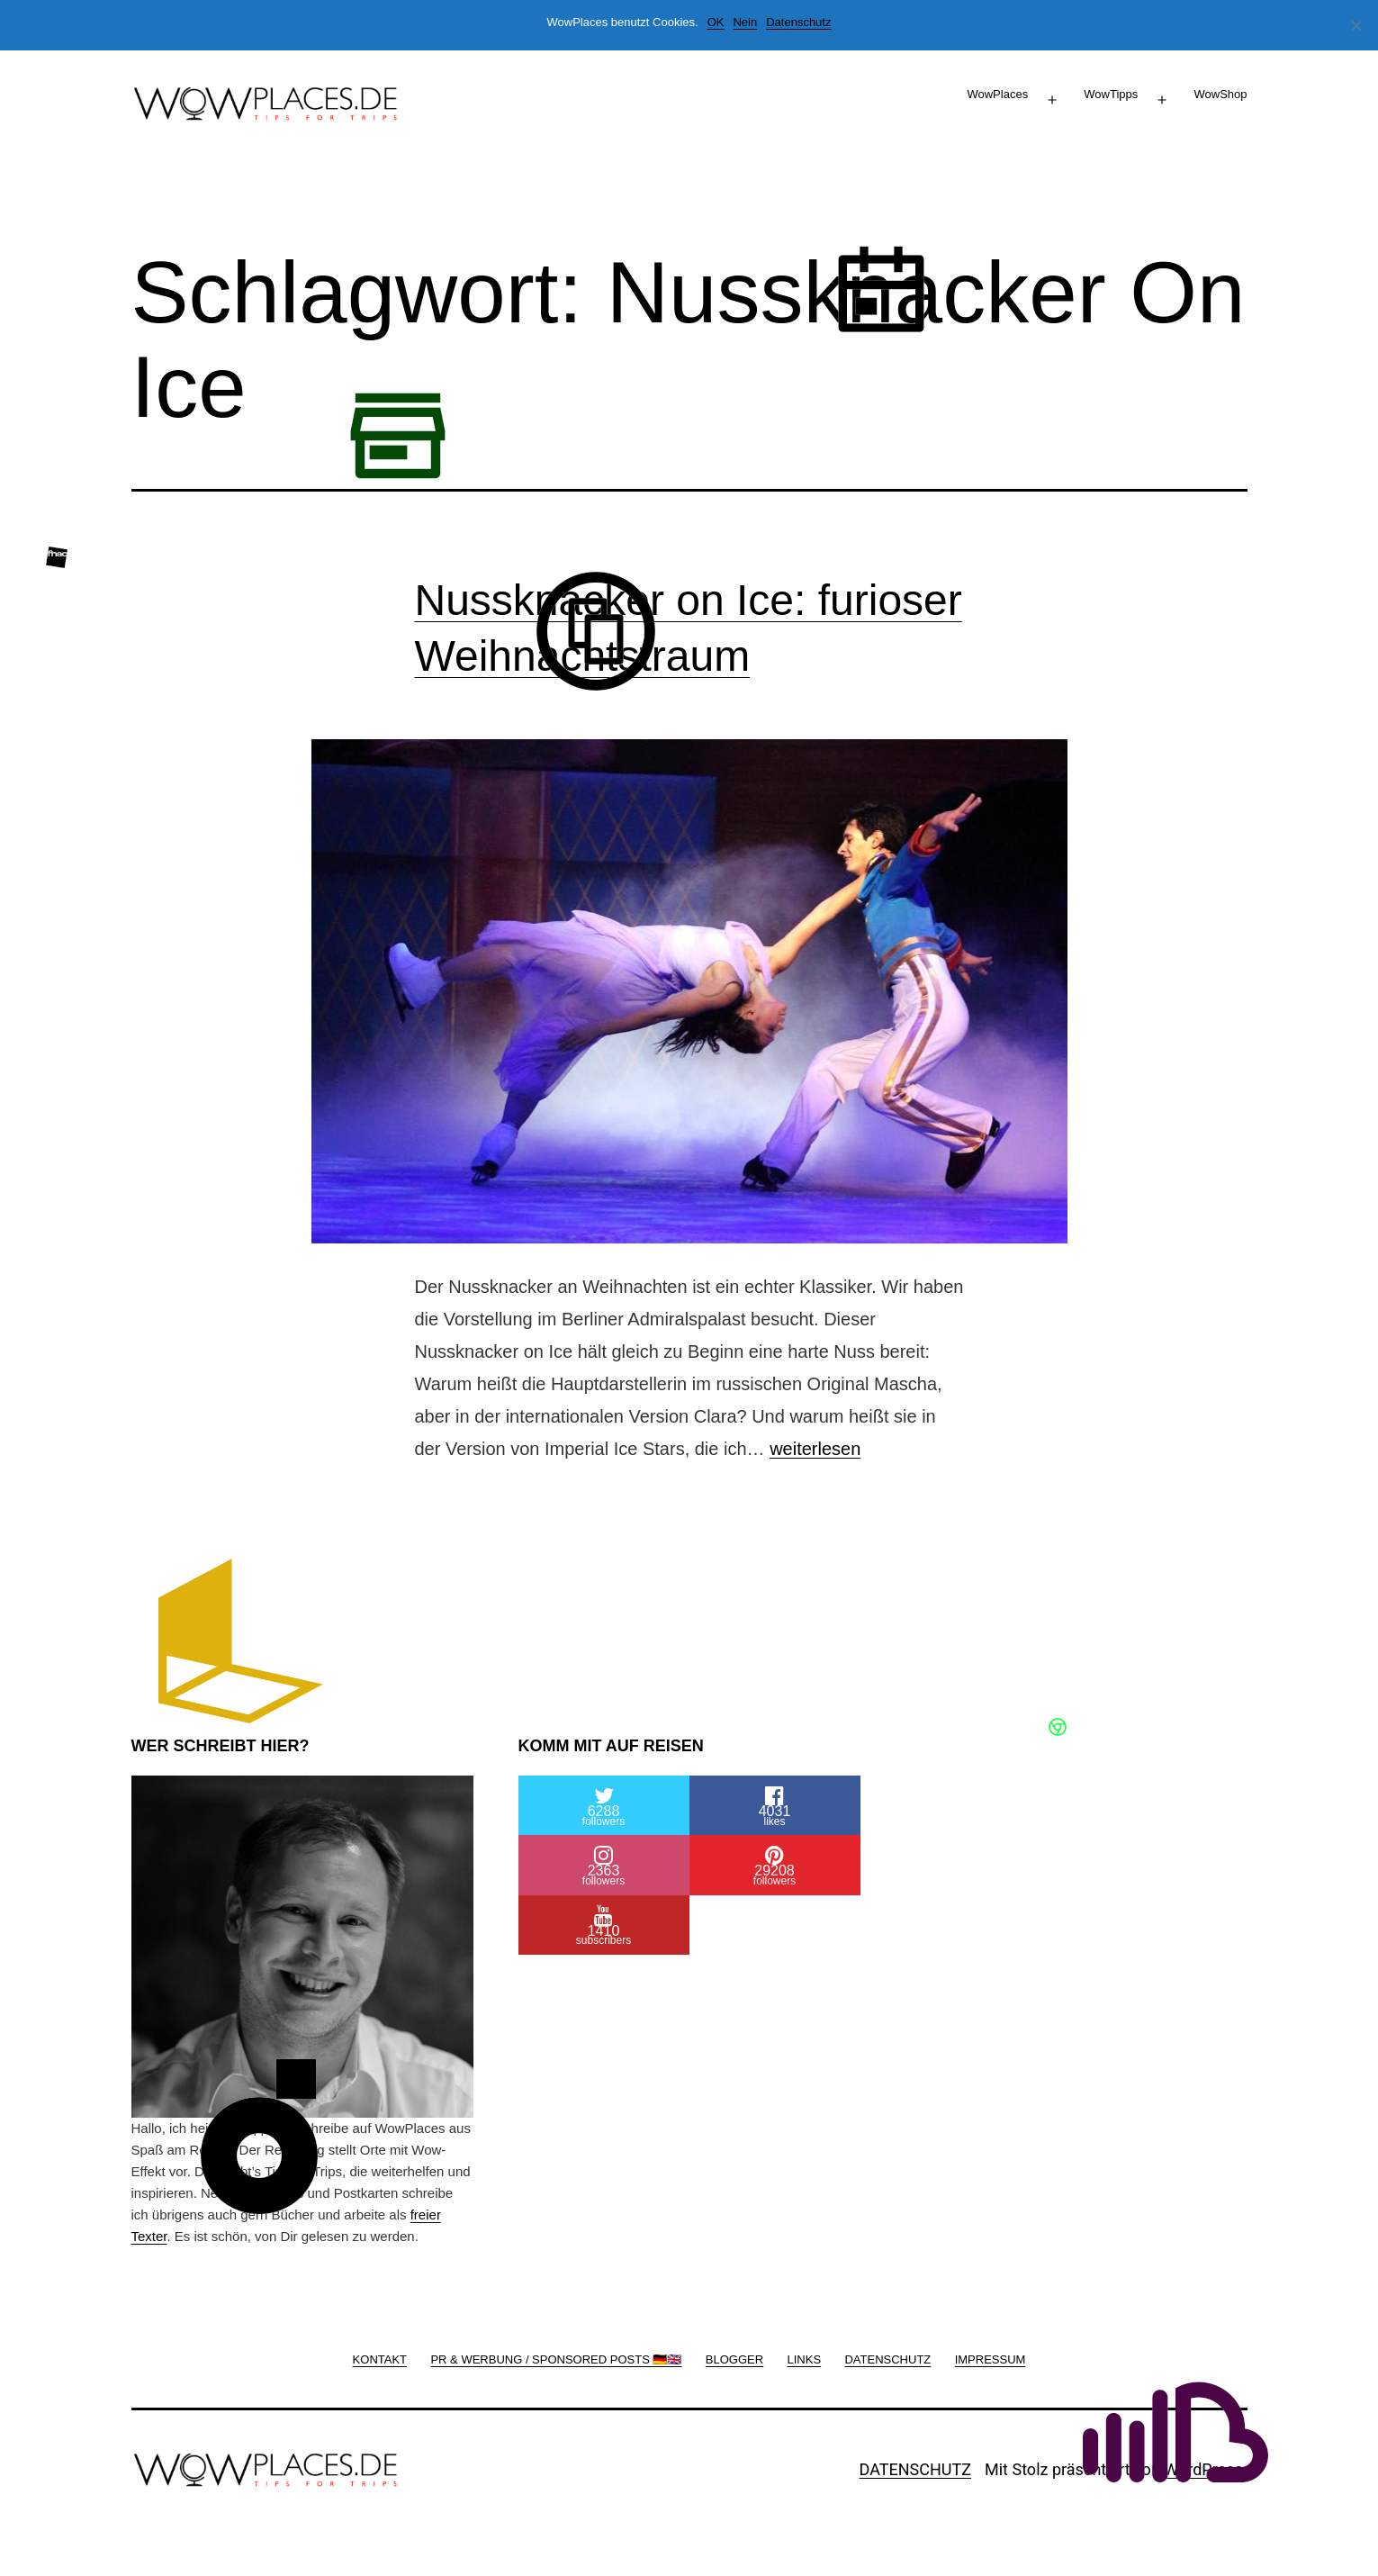  Describe the element at coordinates (881, 294) in the screenshot. I see `view or create a calendar event` at that location.